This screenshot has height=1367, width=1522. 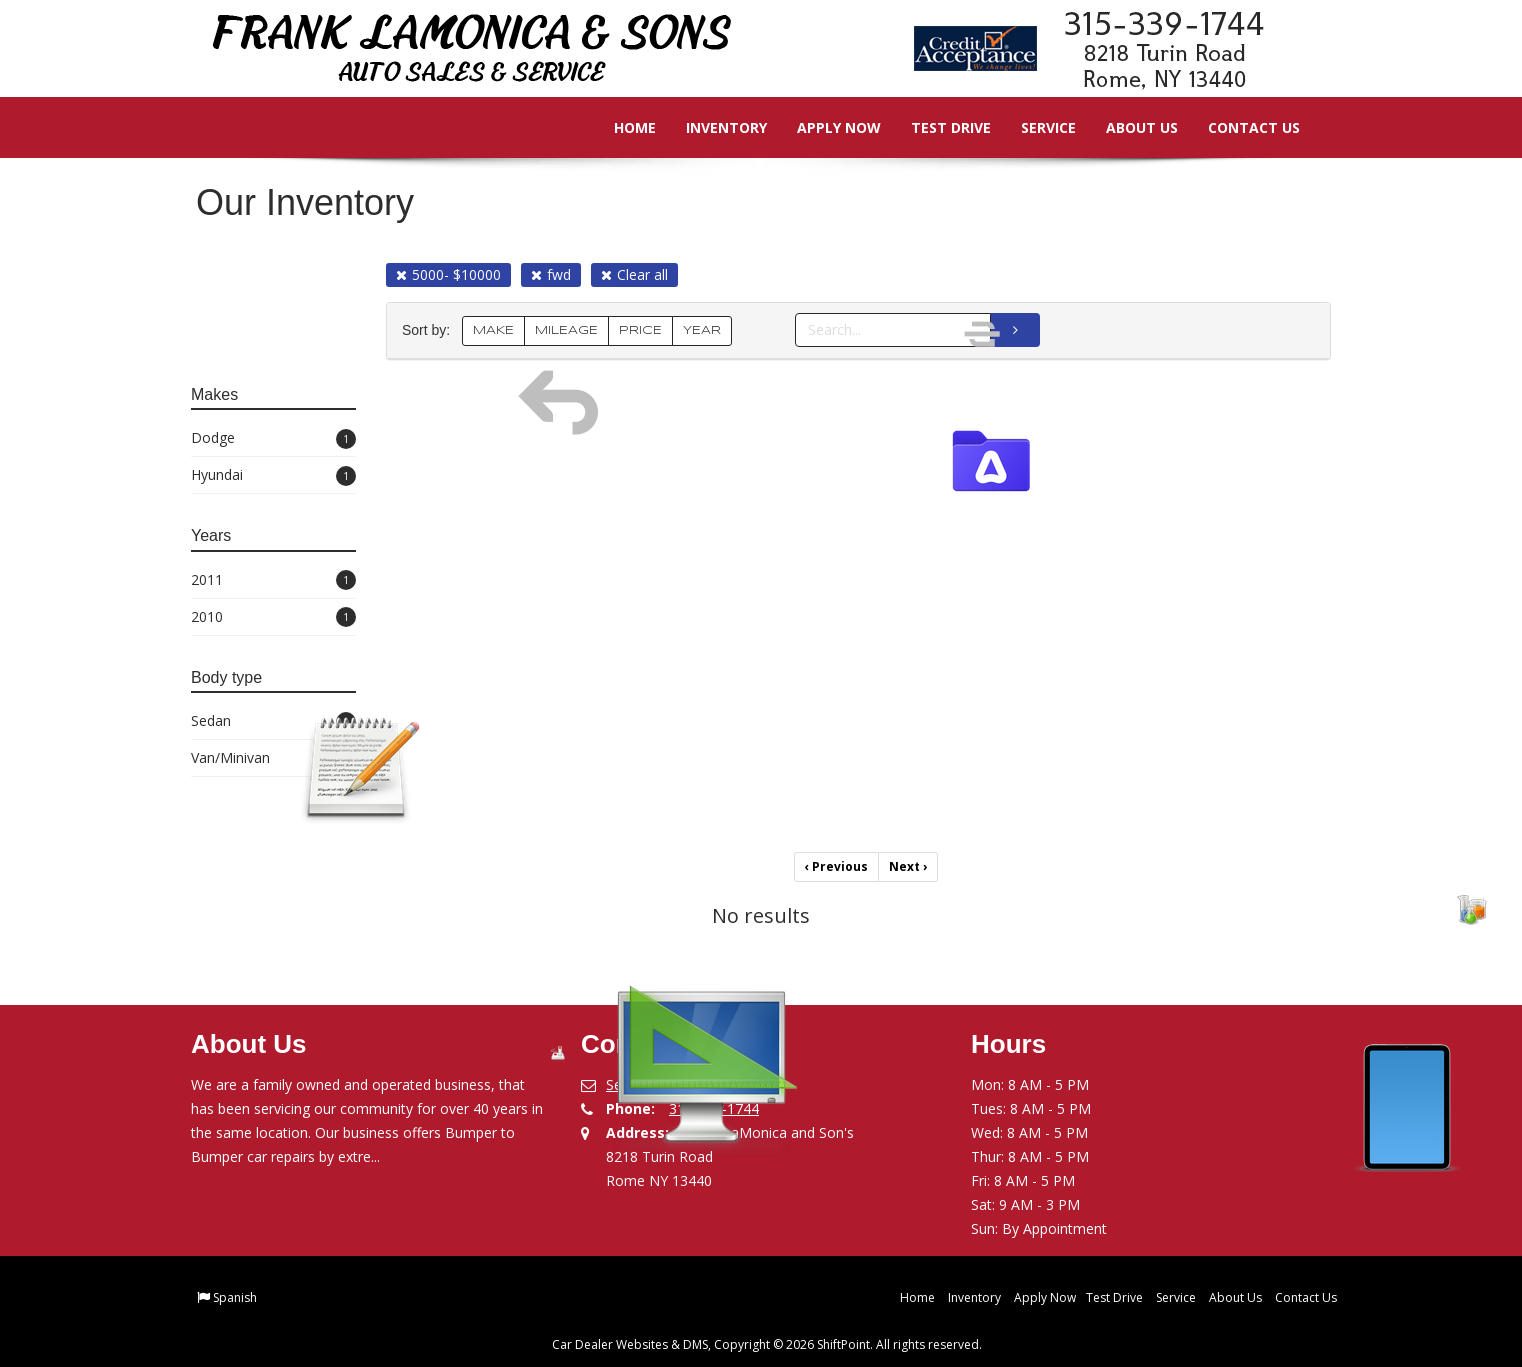 I want to click on open adonis project folder, so click(x=991, y=463).